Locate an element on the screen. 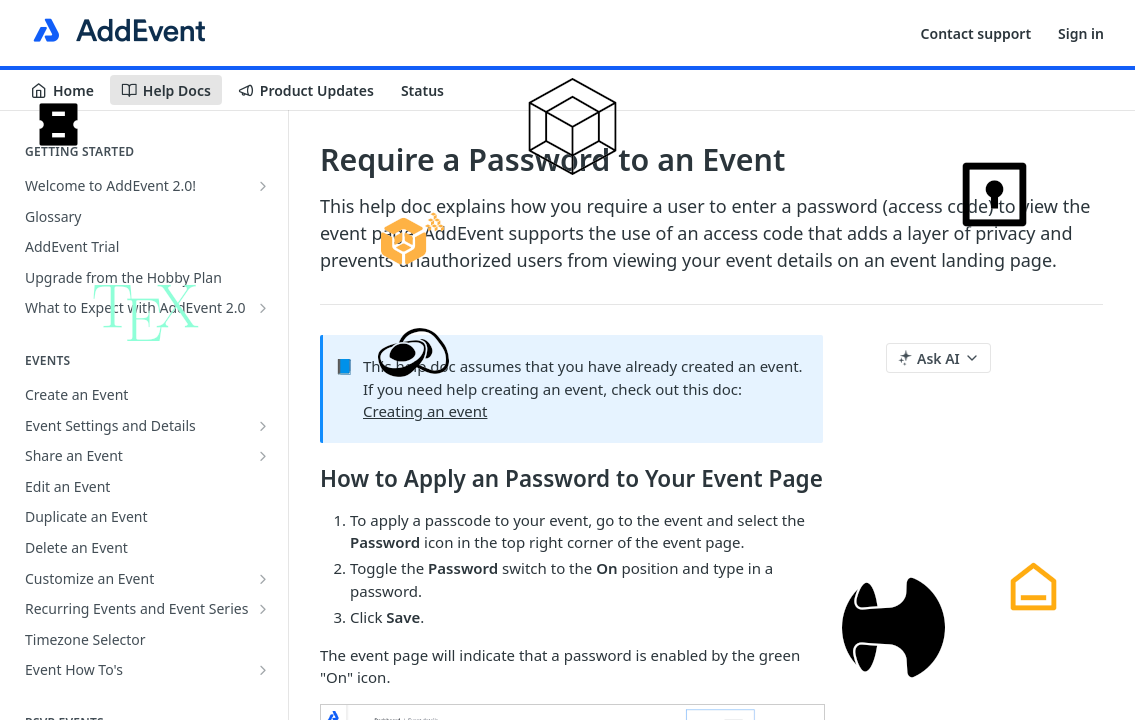 Image resolution: width=1135 pixels, height=720 pixels. access door lock or security settings is located at coordinates (994, 194).